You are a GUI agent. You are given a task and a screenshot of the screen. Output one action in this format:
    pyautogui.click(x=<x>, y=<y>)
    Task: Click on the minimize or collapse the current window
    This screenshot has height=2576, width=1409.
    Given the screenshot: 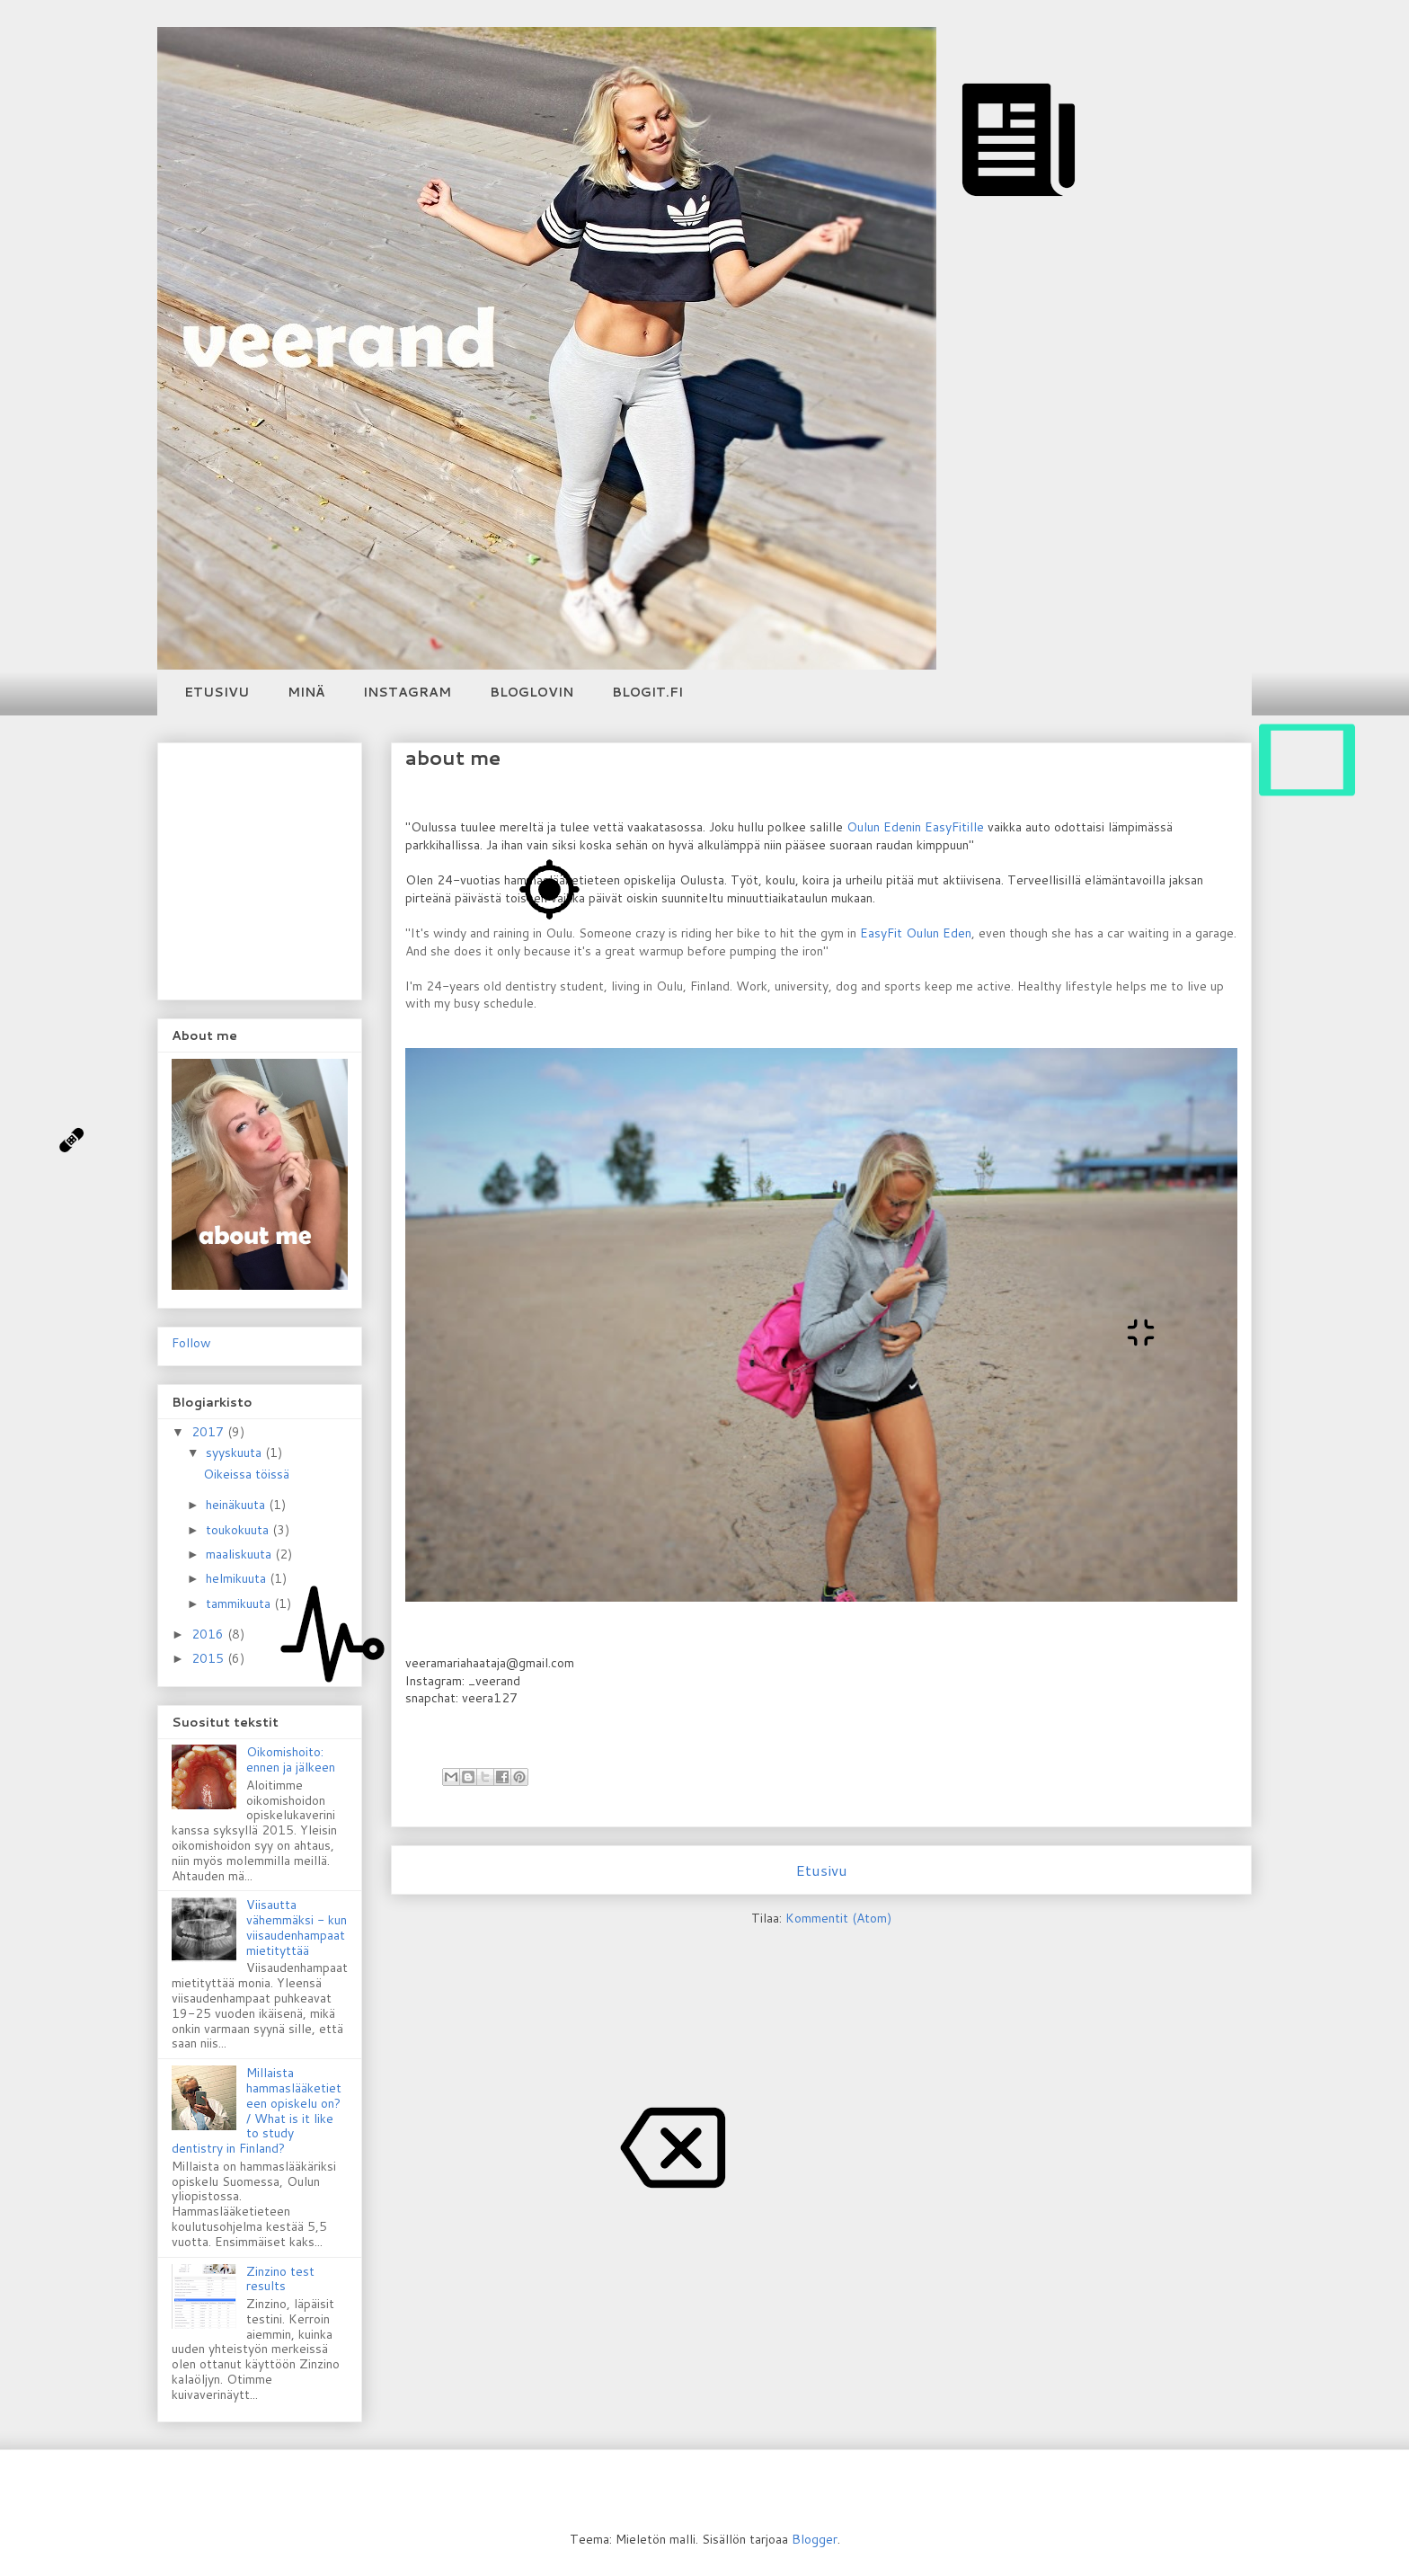 What is the action you would take?
    pyautogui.click(x=1140, y=1332)
    